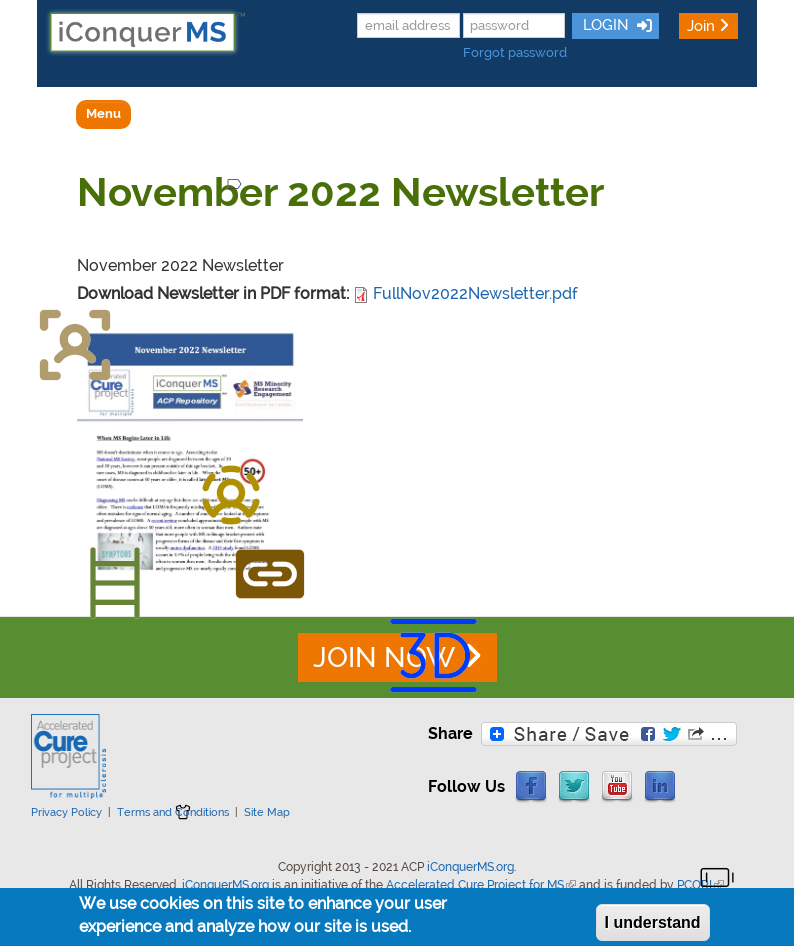  What do you see at coordinates (231, 495) in the screenshot?
I see `incomplete or pending user profile` at bounding box center [231, 495].